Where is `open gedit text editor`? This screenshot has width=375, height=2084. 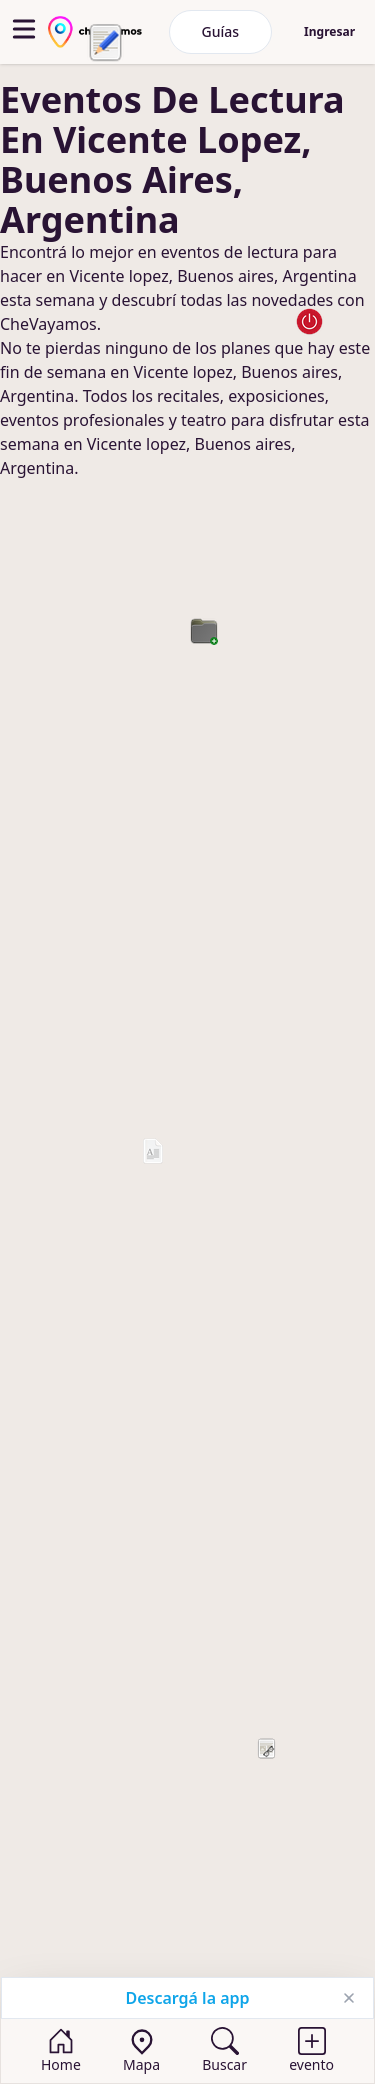 open gedit text editor is located at coordinates (105, 42).